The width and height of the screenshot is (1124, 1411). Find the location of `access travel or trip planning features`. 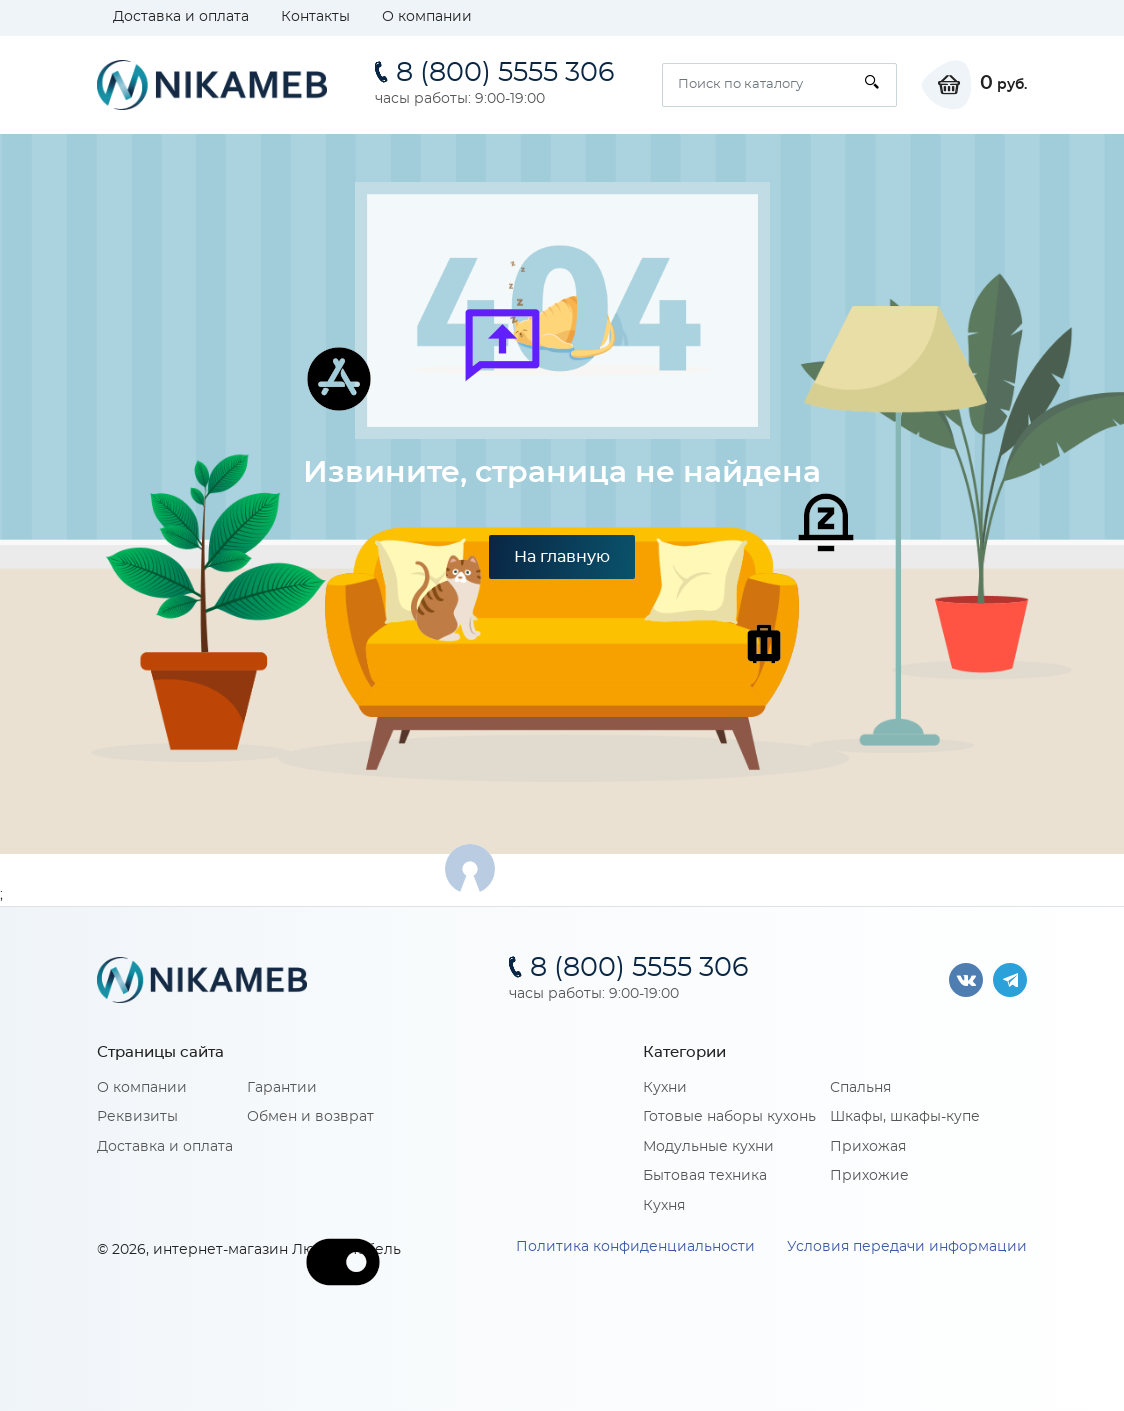

access travel or trip planning features is located at coordinates (764, 643).